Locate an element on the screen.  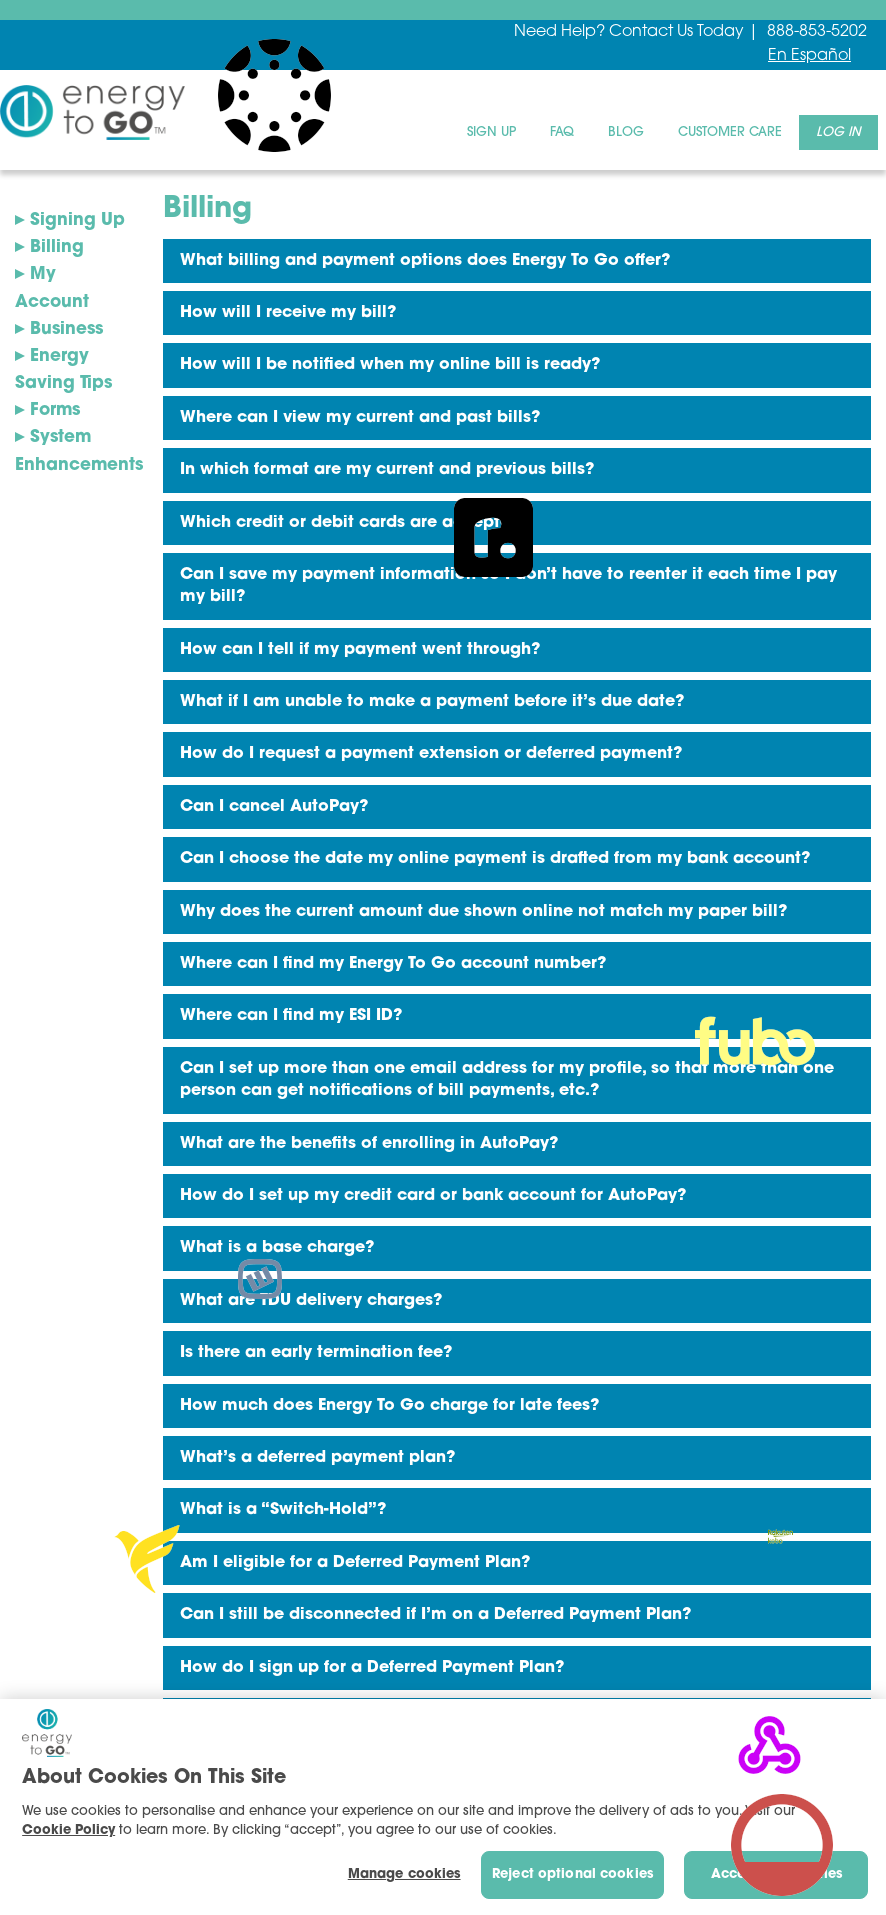
open the Wykop app is located at coordinates (260, 1279).